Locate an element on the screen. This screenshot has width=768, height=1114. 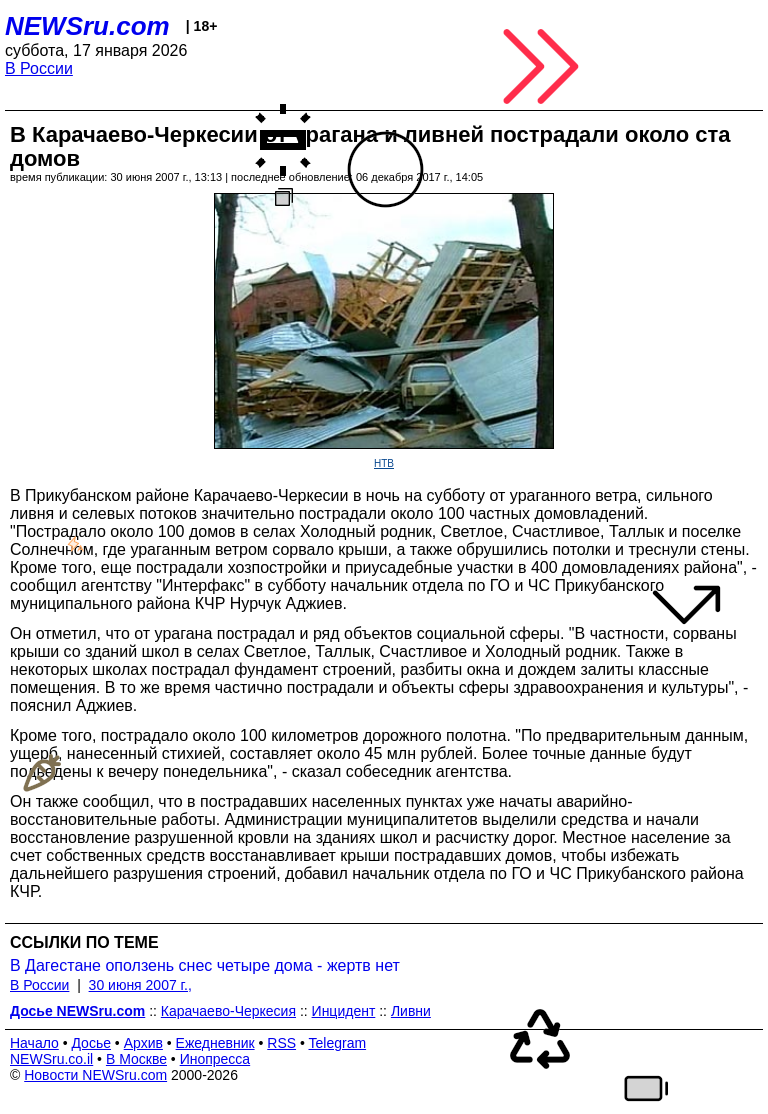
reply to a message is located at coordinates (686, 602).